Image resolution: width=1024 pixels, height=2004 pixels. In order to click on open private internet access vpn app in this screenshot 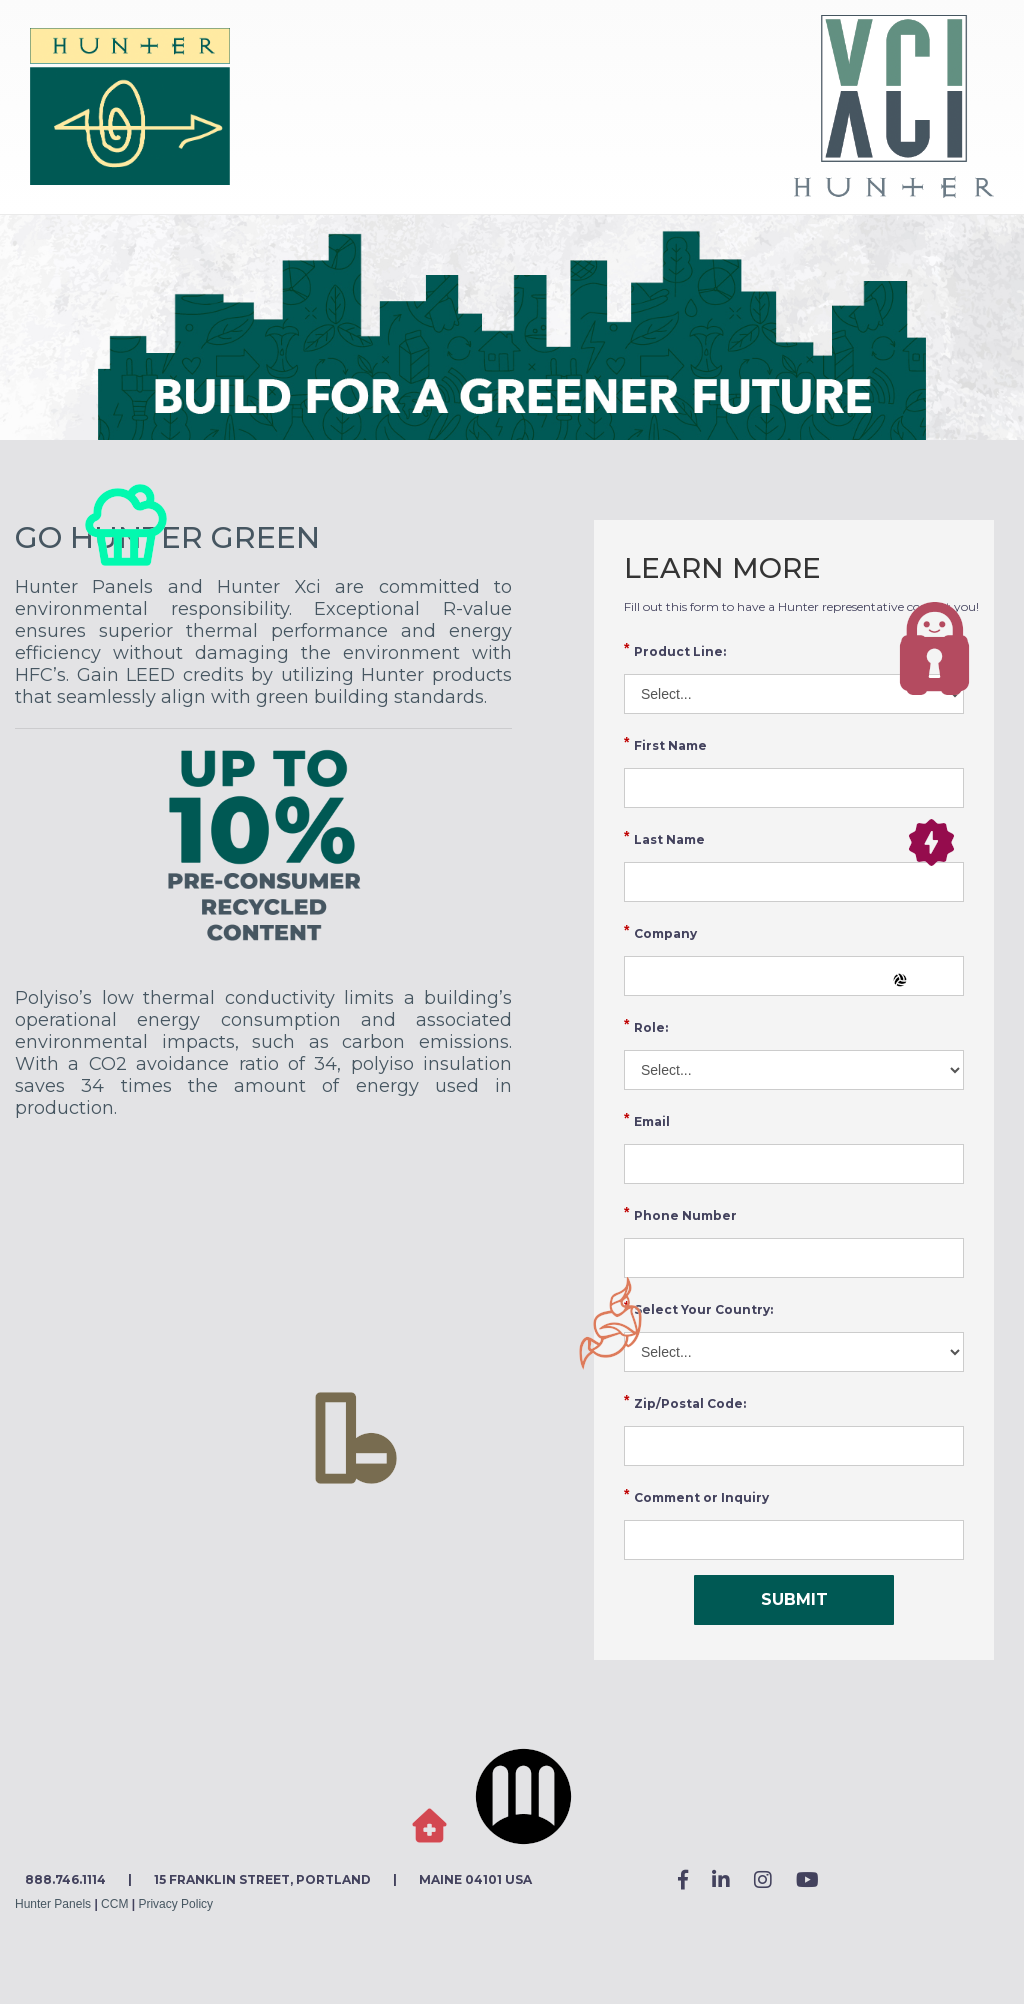, I will do `click(934, 648)`.